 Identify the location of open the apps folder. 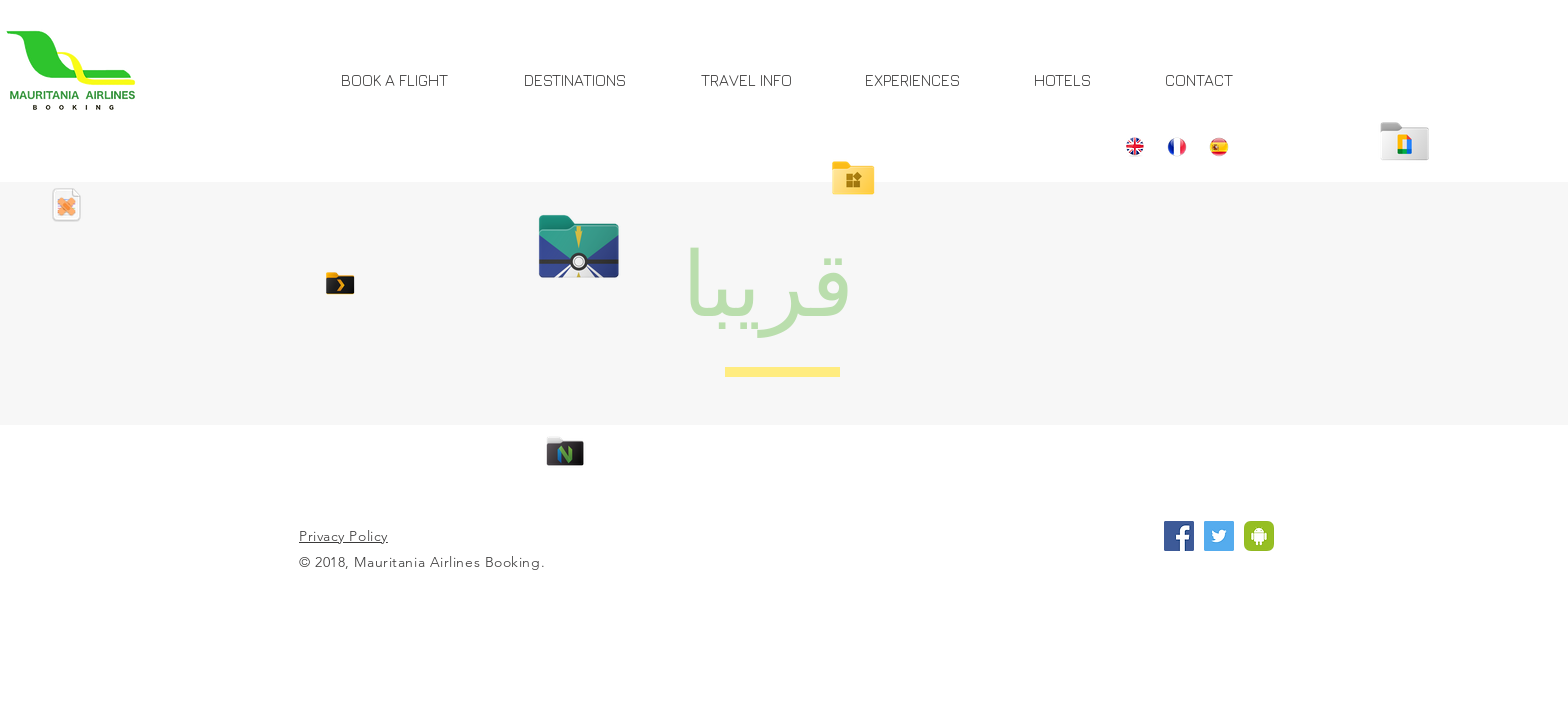
(853, 179).